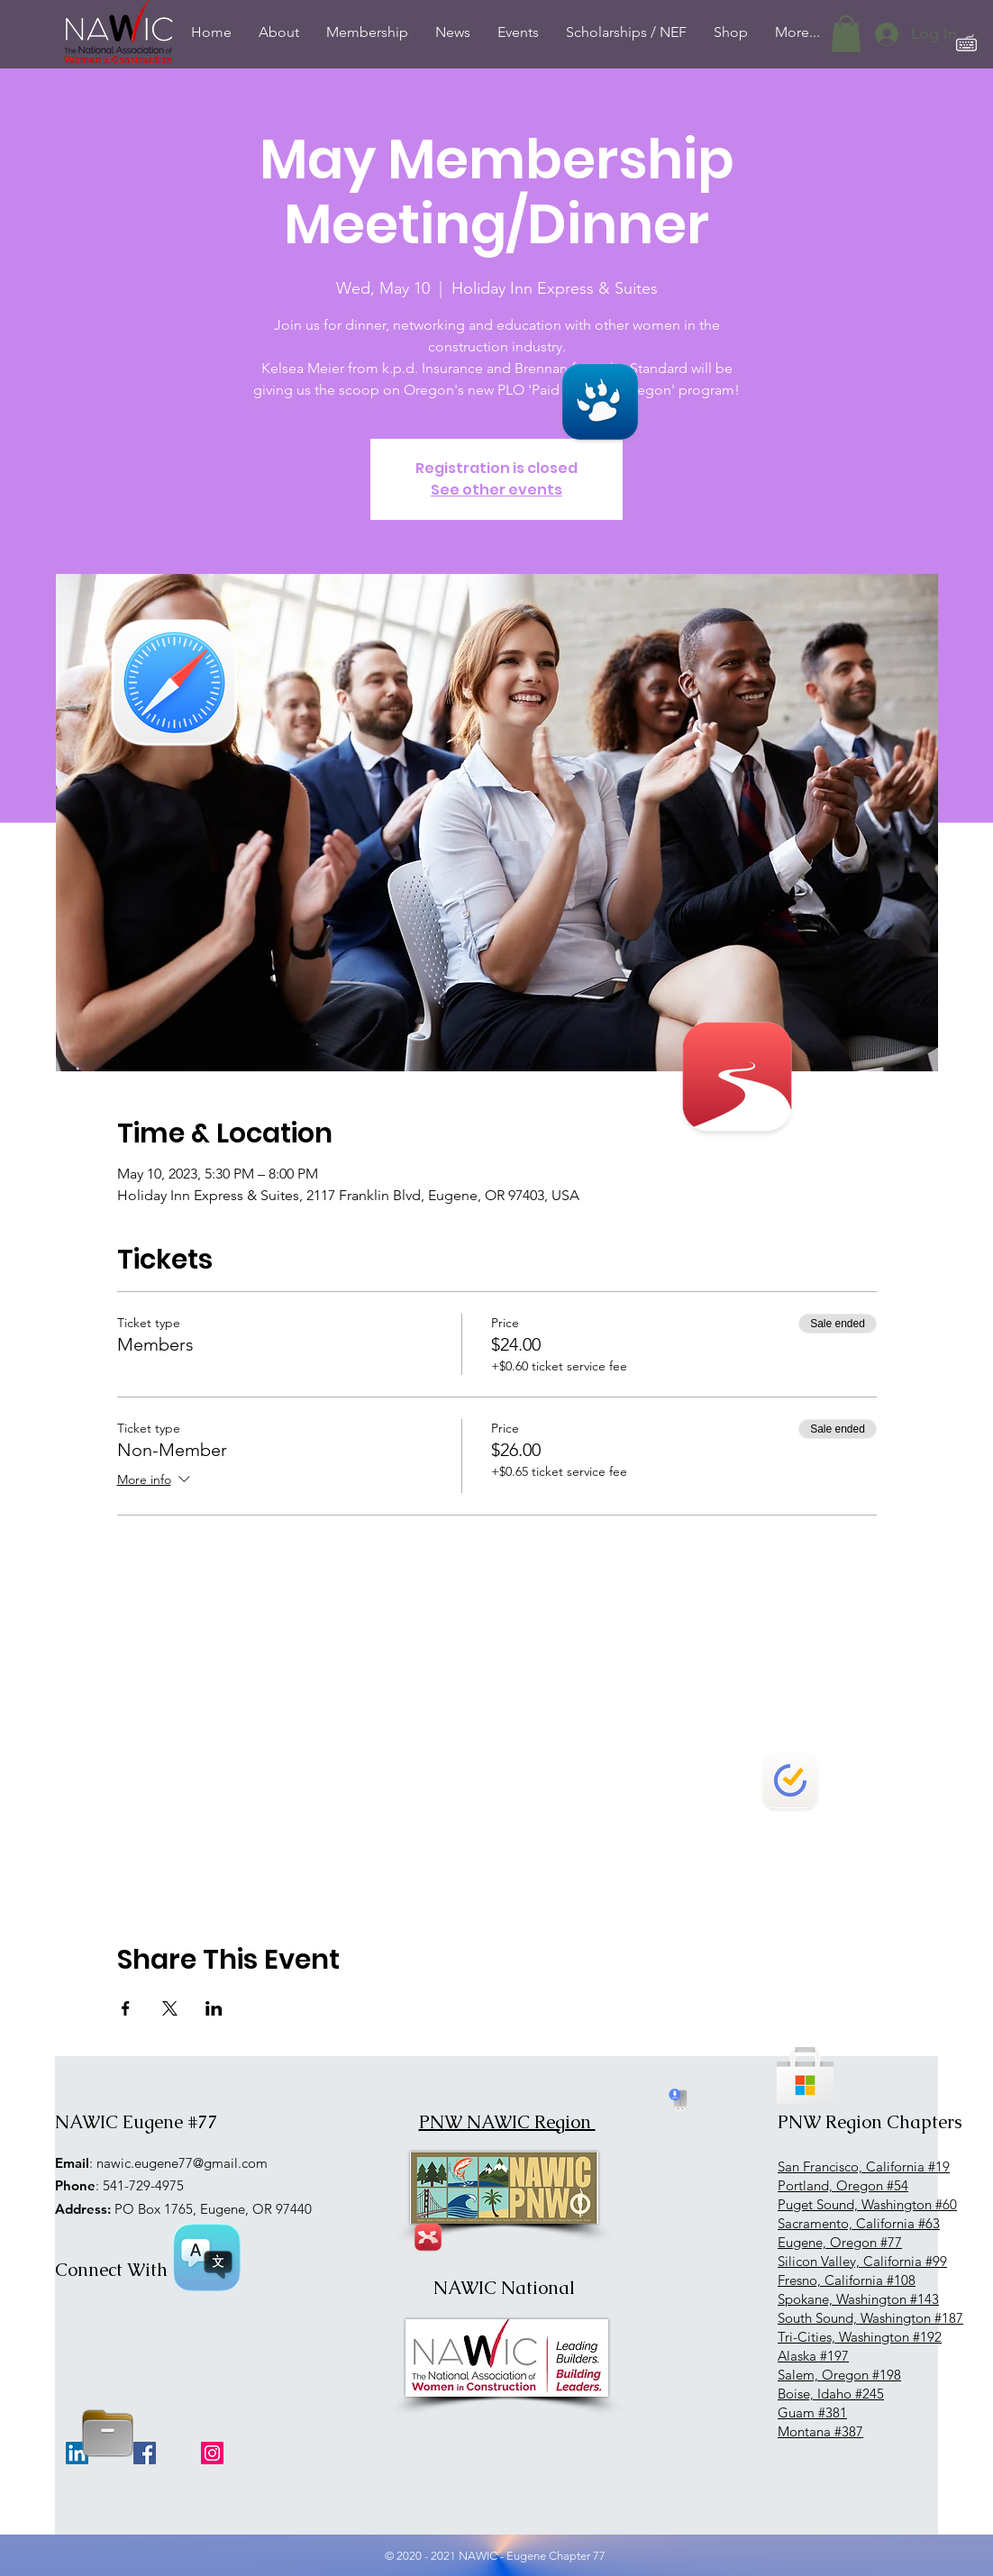 This screenshot has width=993, height=2576. I want to click on open the Microsoft Store app, so click(805, 2075).